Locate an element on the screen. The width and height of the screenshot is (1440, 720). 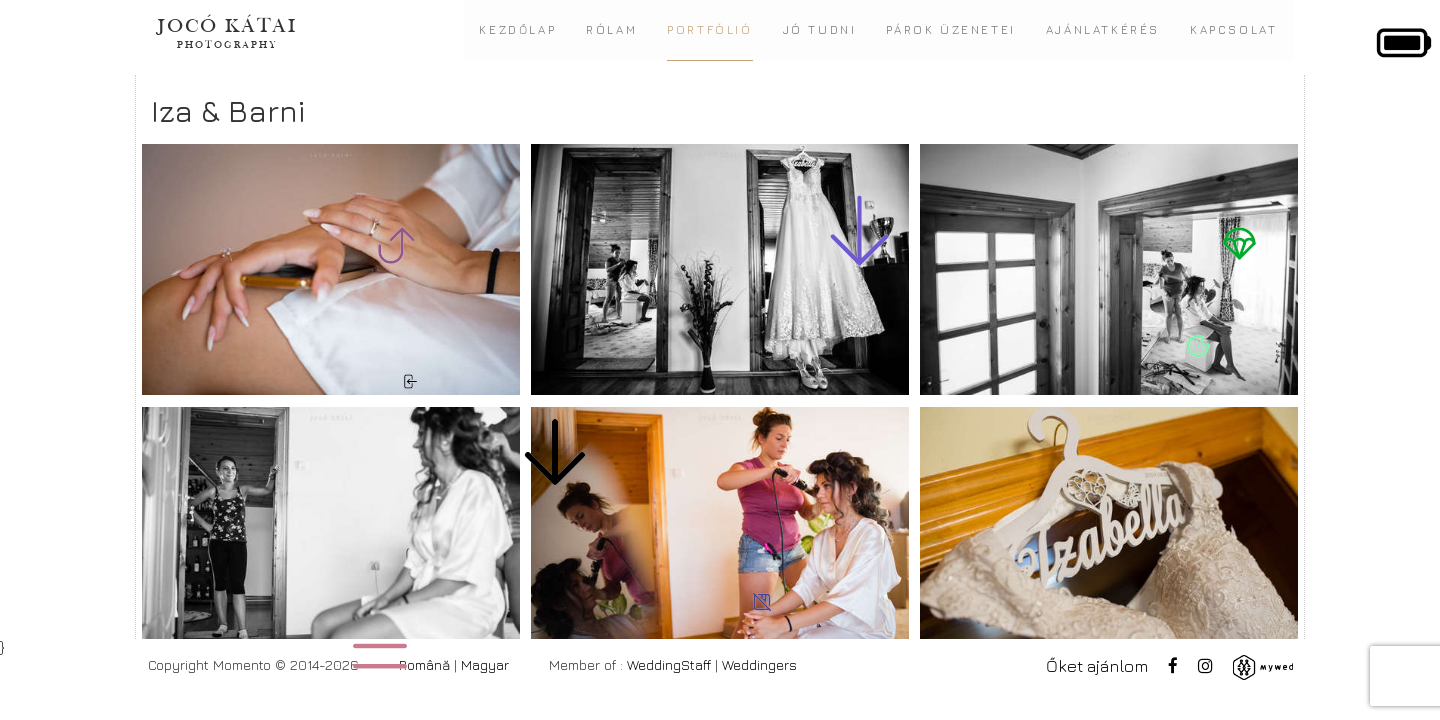
go back to top of page is located at coordinates (396, 245).